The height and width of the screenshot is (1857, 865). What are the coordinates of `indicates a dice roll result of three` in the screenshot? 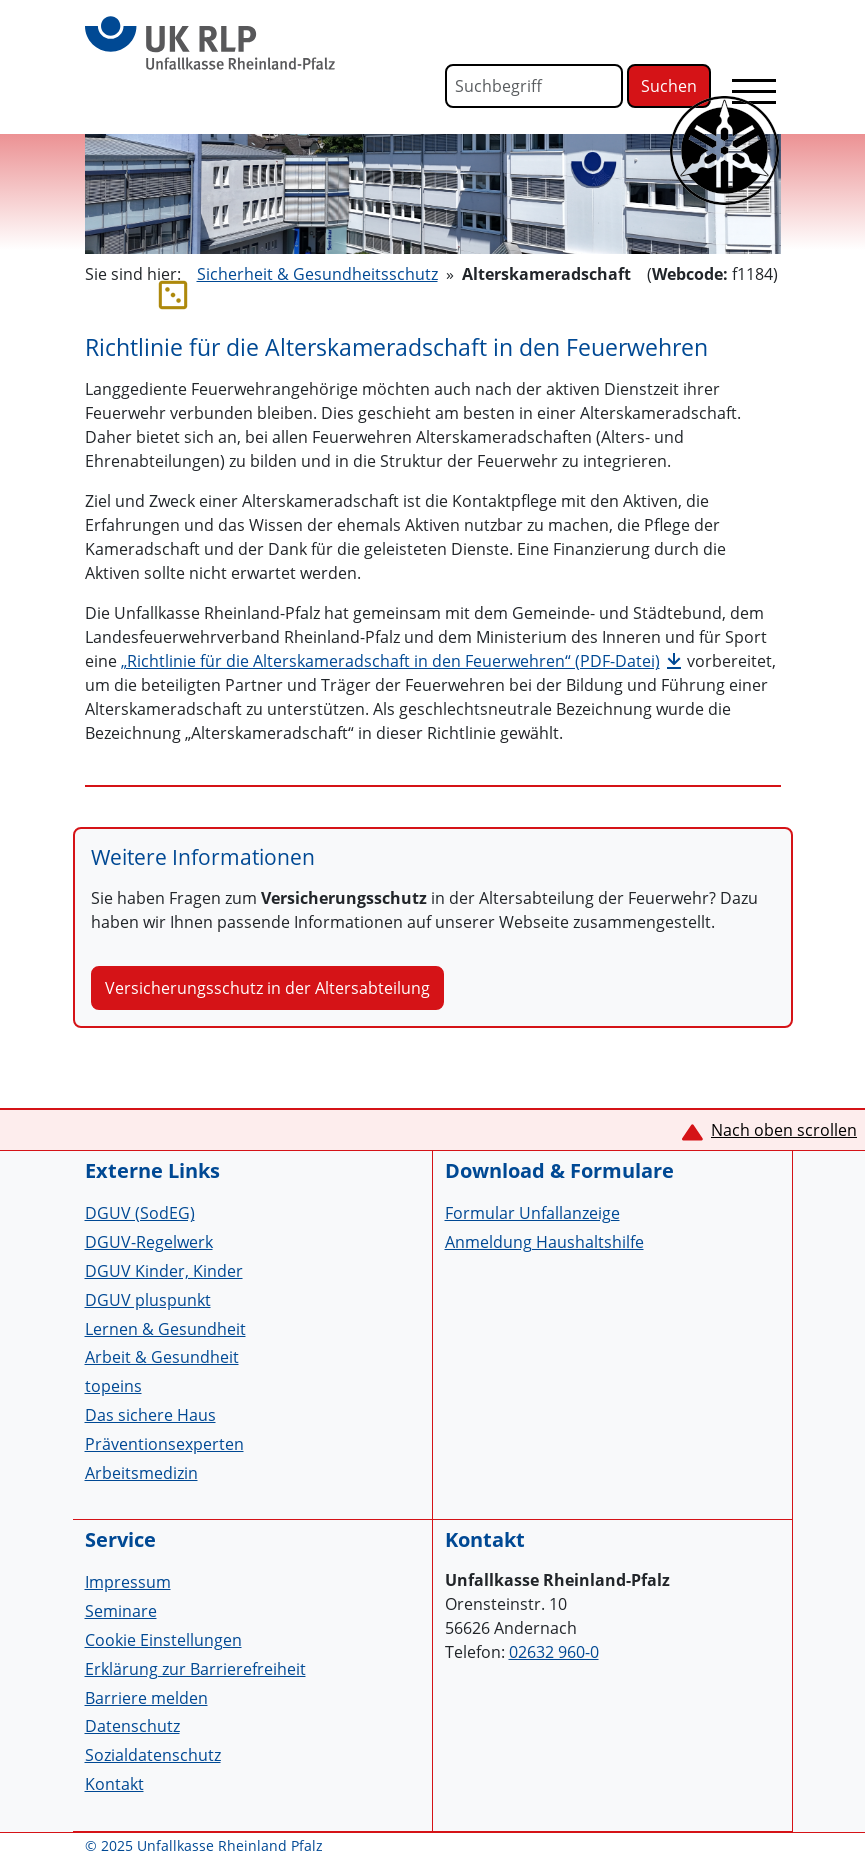 It's located at (173, 295).